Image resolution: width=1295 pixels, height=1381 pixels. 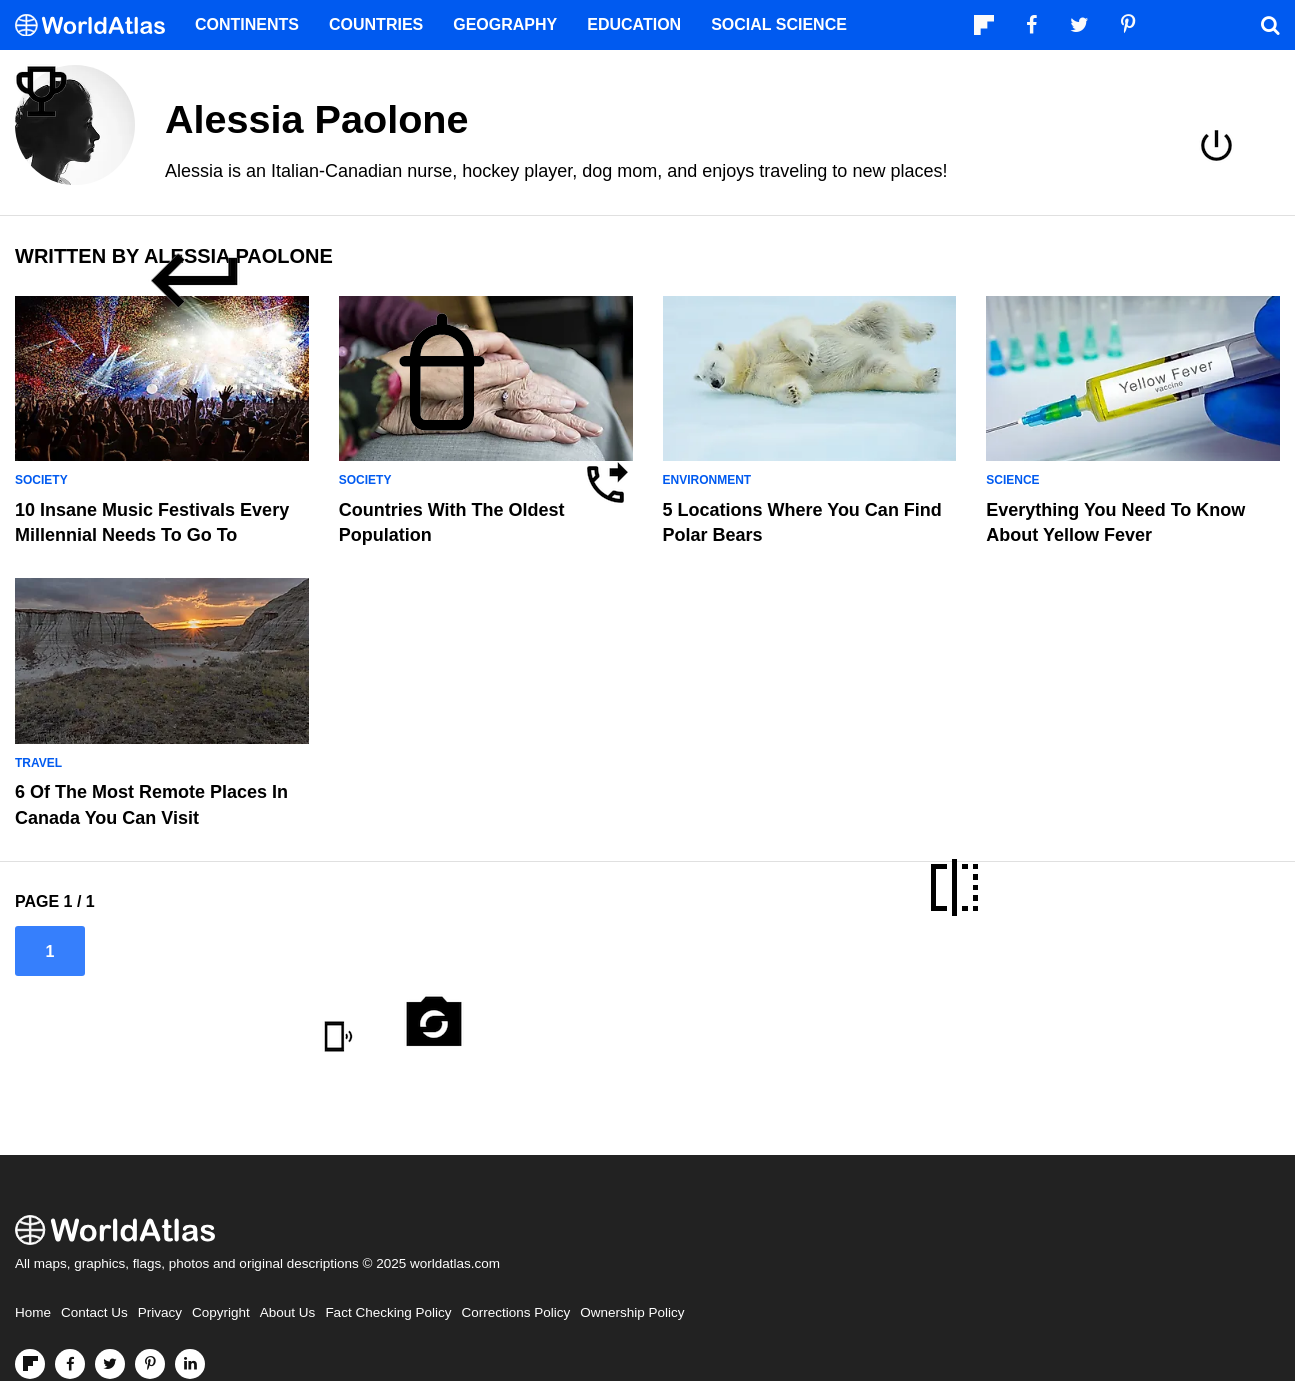 I want to click on access baby or infant care features, so click(x=442, y=372).